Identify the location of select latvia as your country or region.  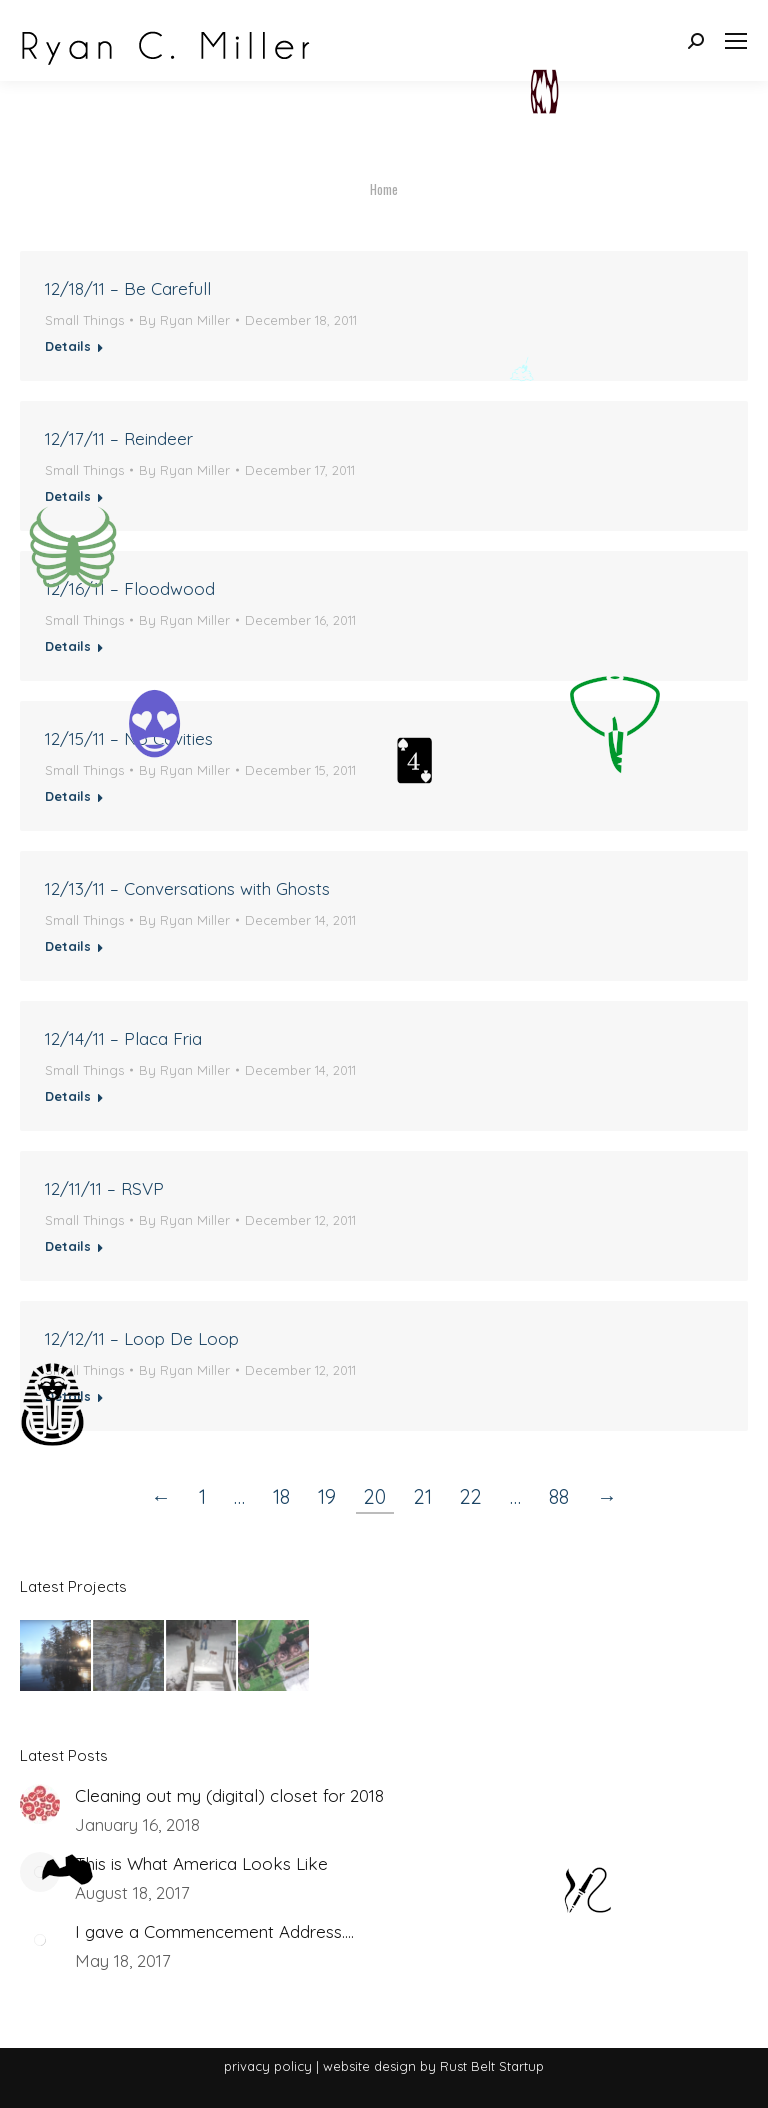
(67, 1869).